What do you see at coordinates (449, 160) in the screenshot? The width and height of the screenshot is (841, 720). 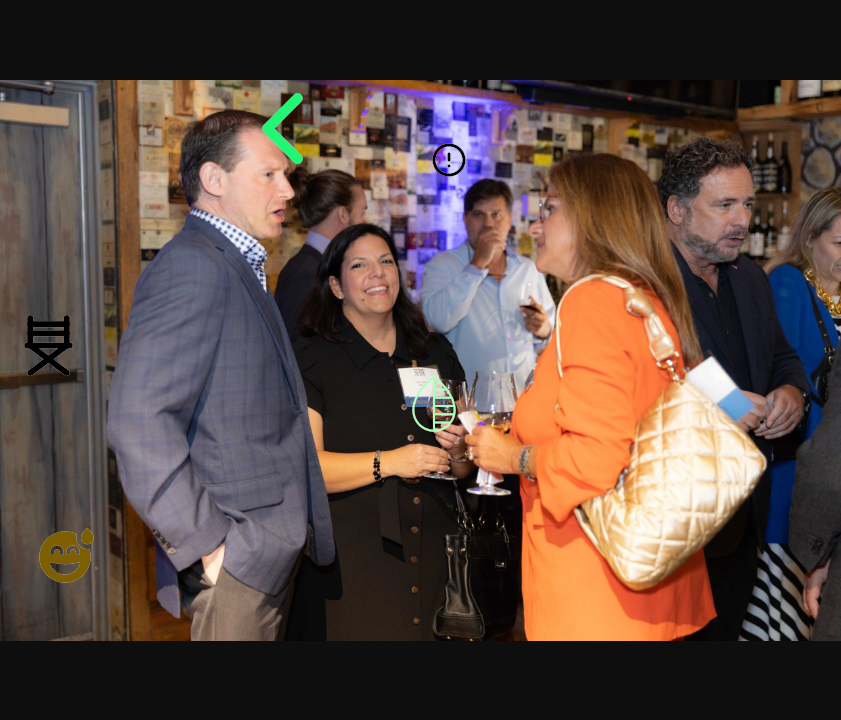 I see `indicates a warning or alert message` at bounding box center [449, 160].